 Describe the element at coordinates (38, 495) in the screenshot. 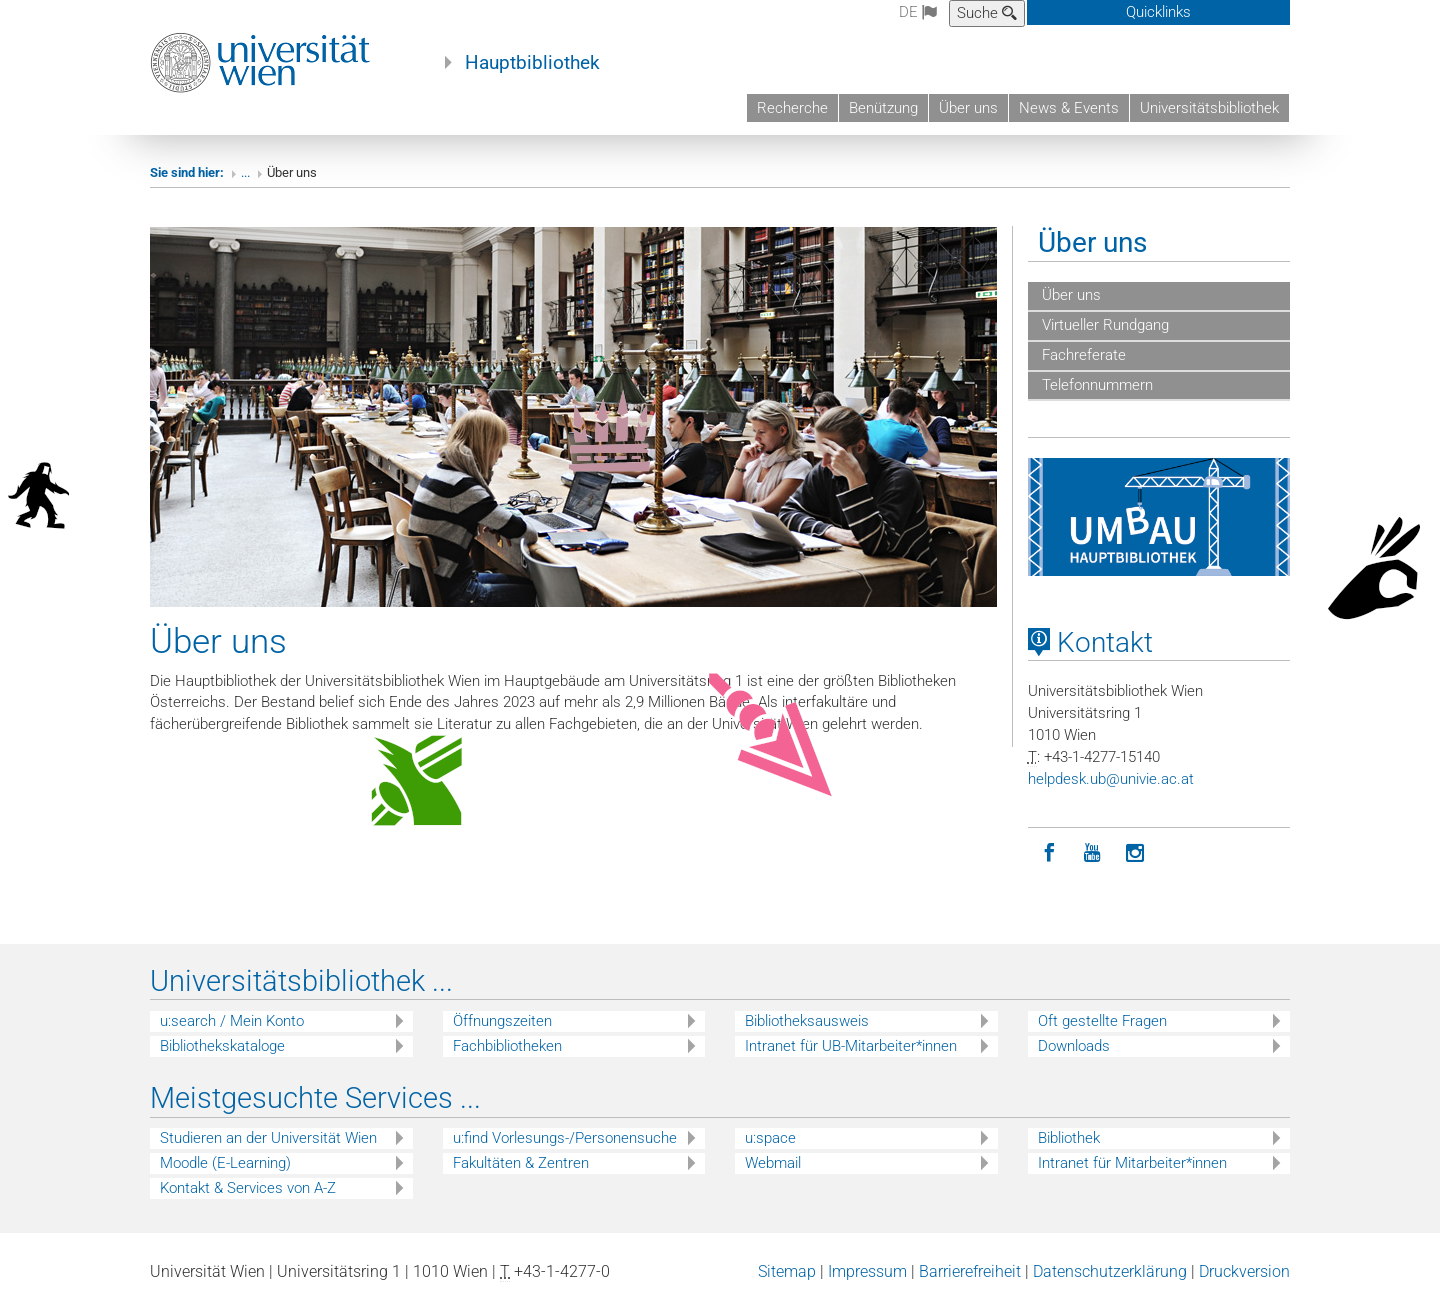

I see `sasquatch or bigfoot character selection` at that location.